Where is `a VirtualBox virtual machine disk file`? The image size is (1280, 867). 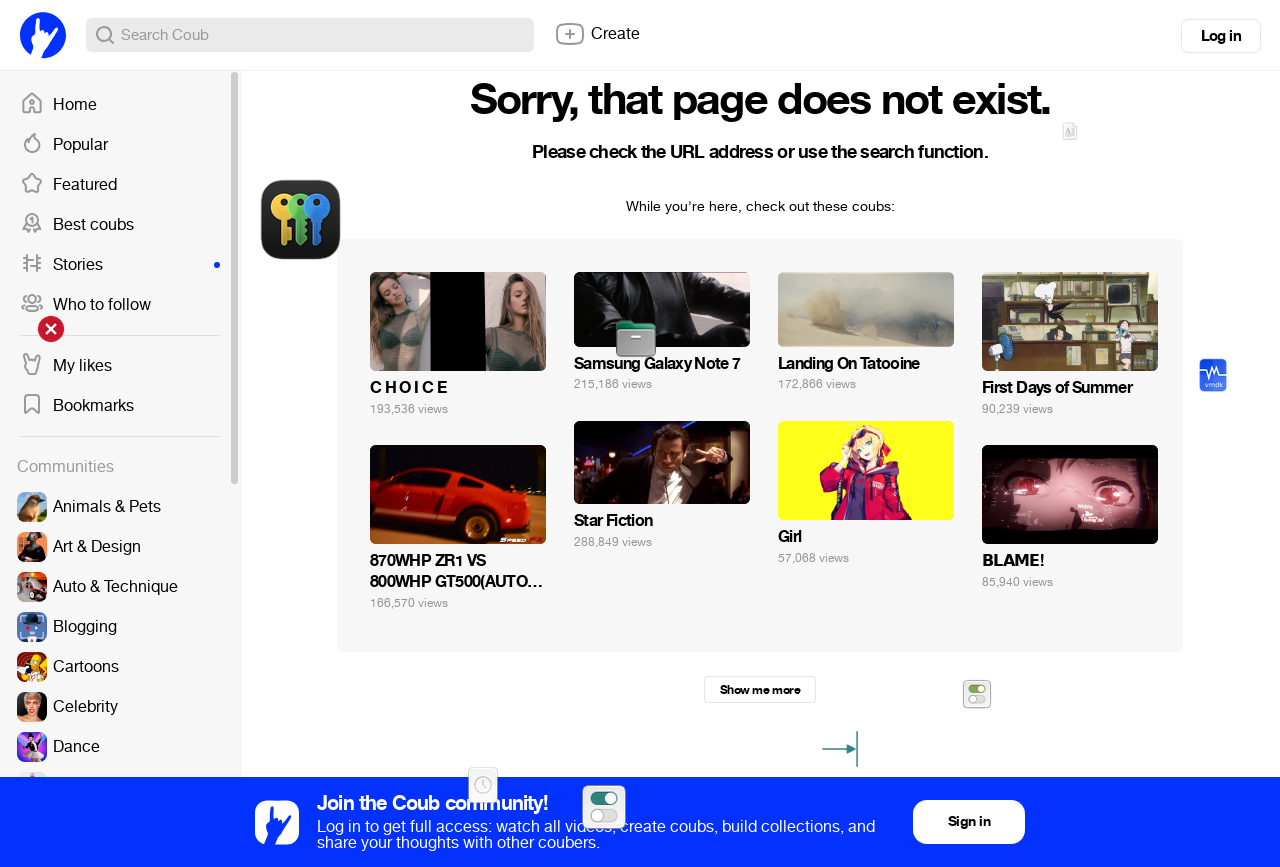
a VirtualBox virtual machine disk file is located at coordinates (1213, 375).